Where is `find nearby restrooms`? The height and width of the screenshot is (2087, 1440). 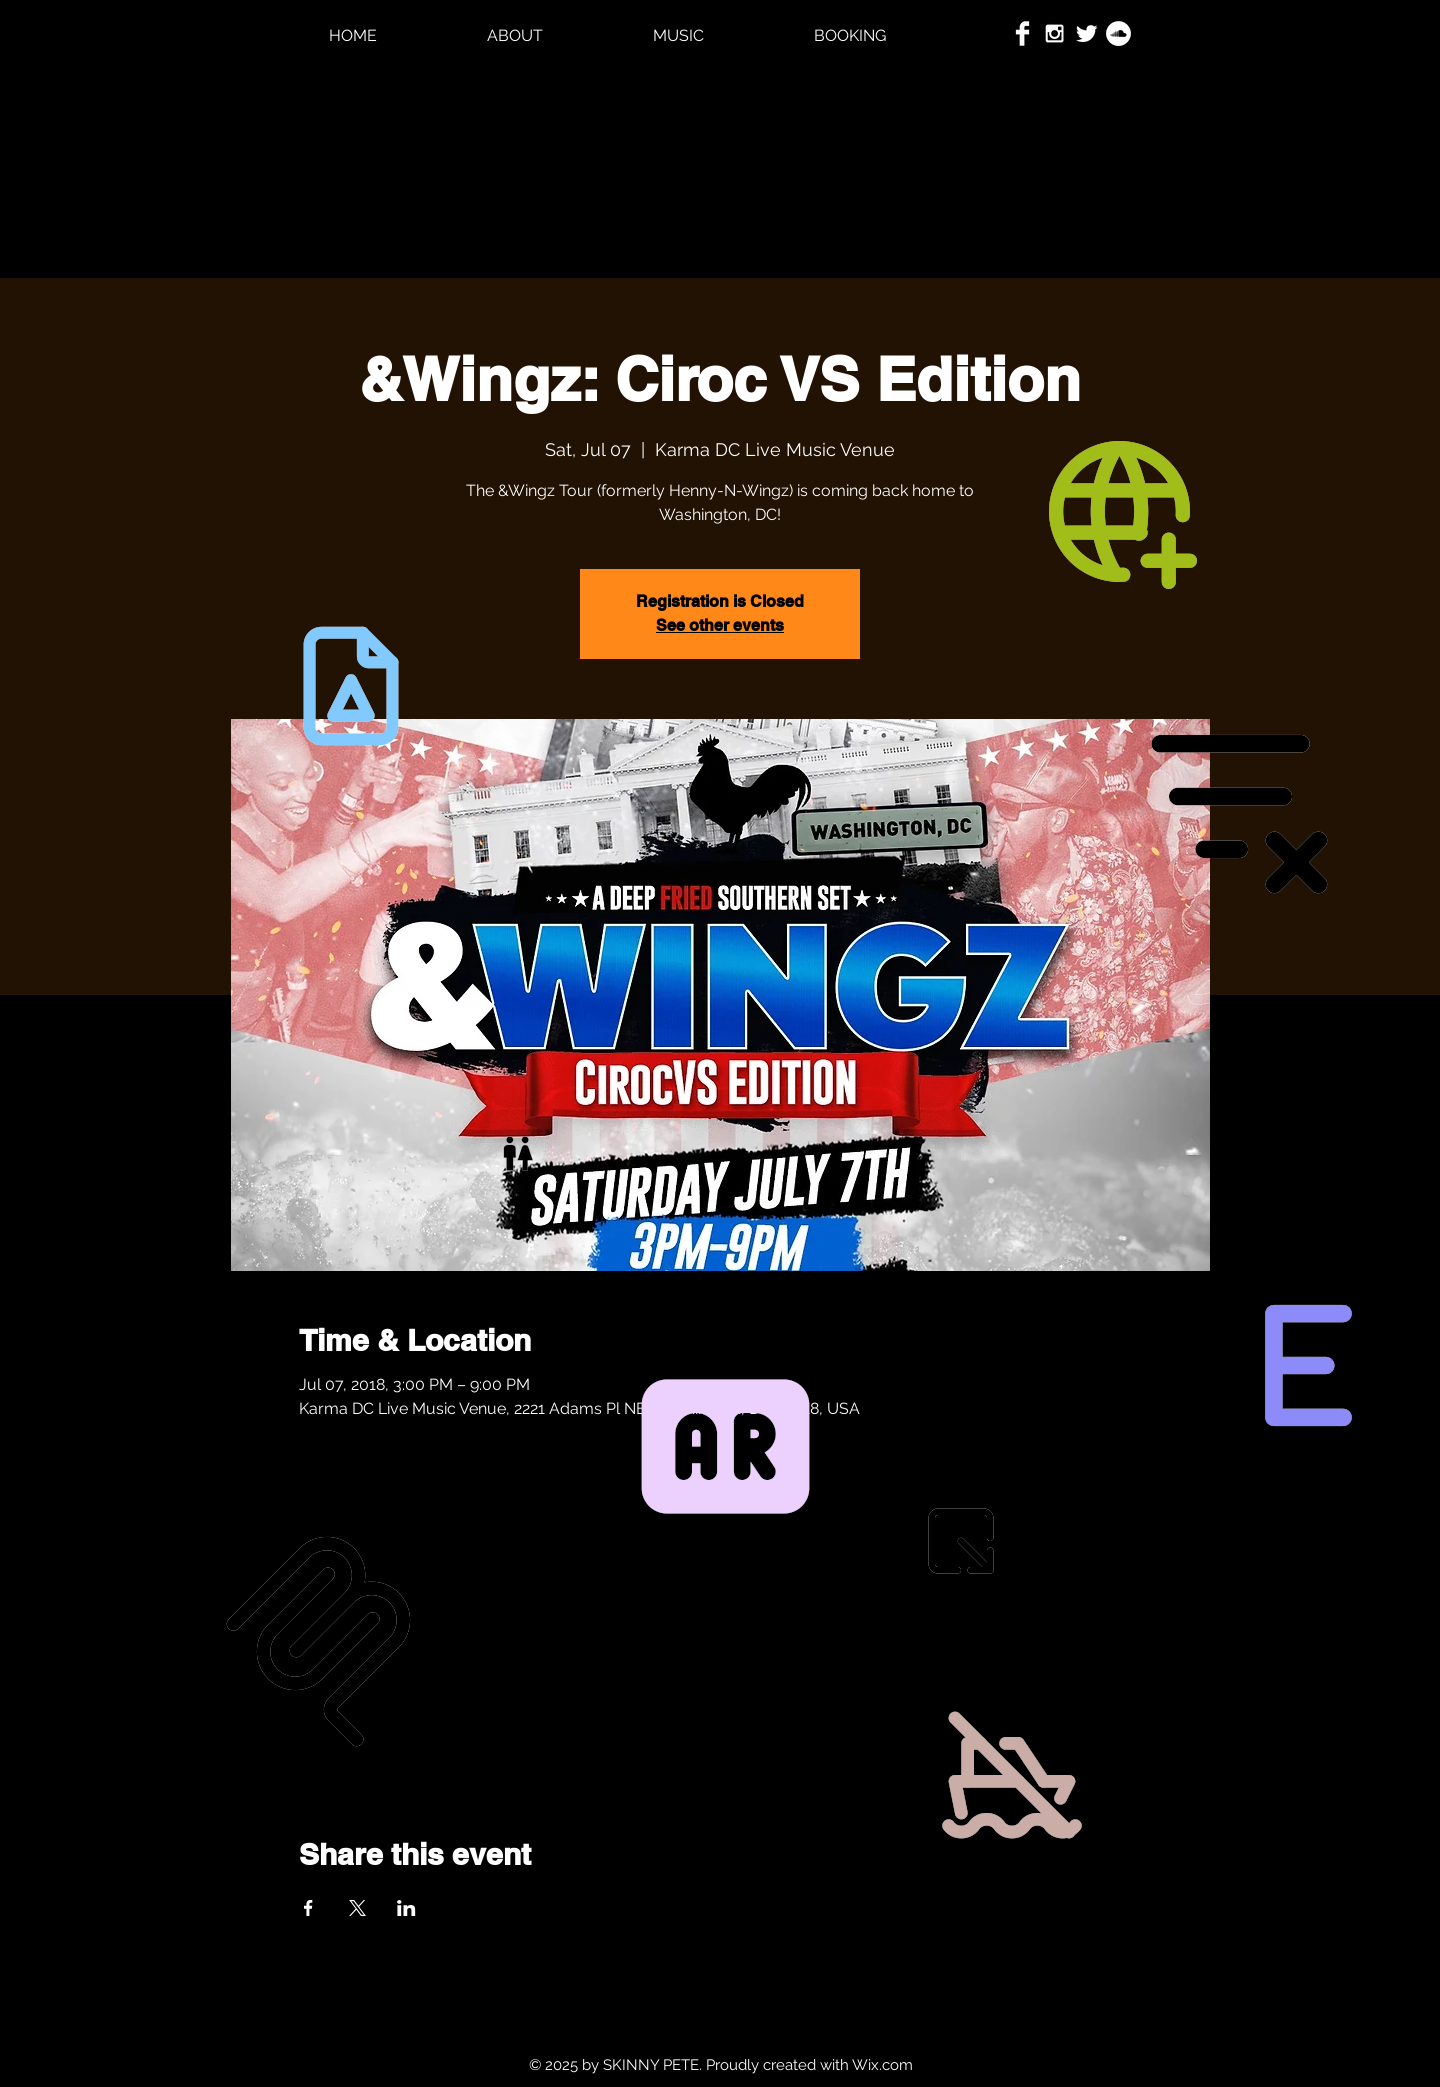 find nearby restrooms is located at coordinates (517, 1153).